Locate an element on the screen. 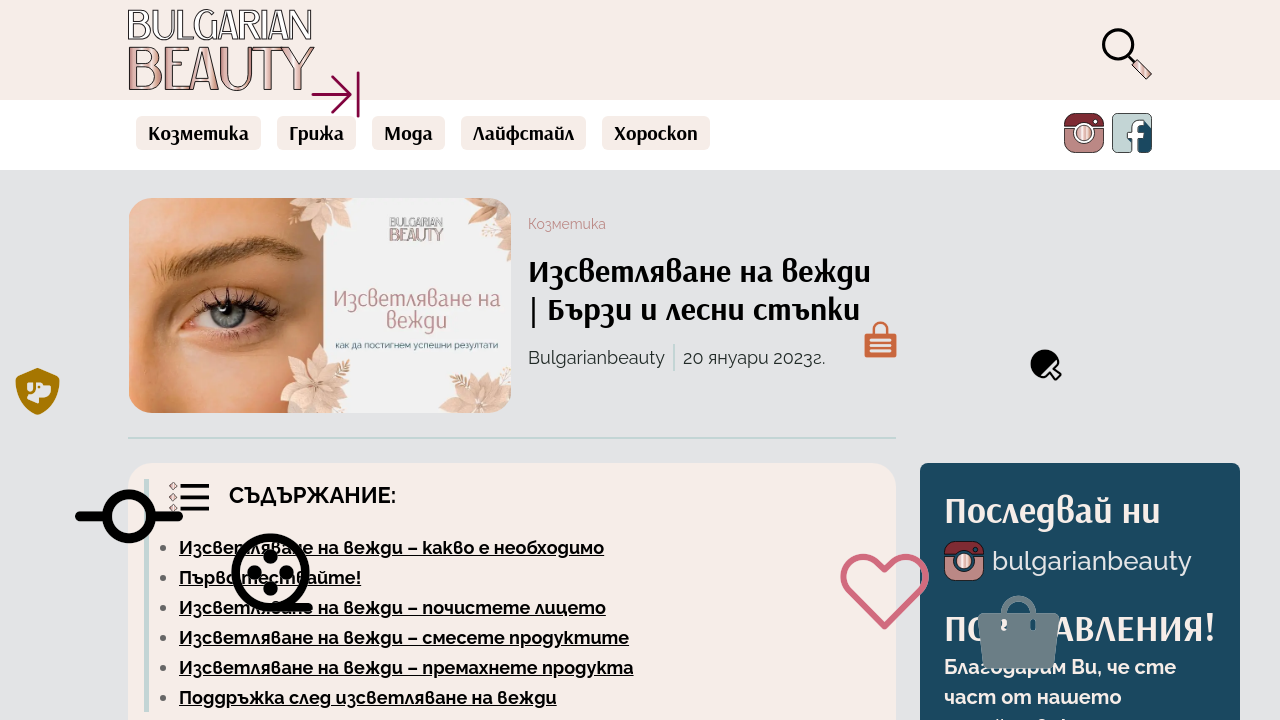  go to end or last item is located at coordinates (336, 94).